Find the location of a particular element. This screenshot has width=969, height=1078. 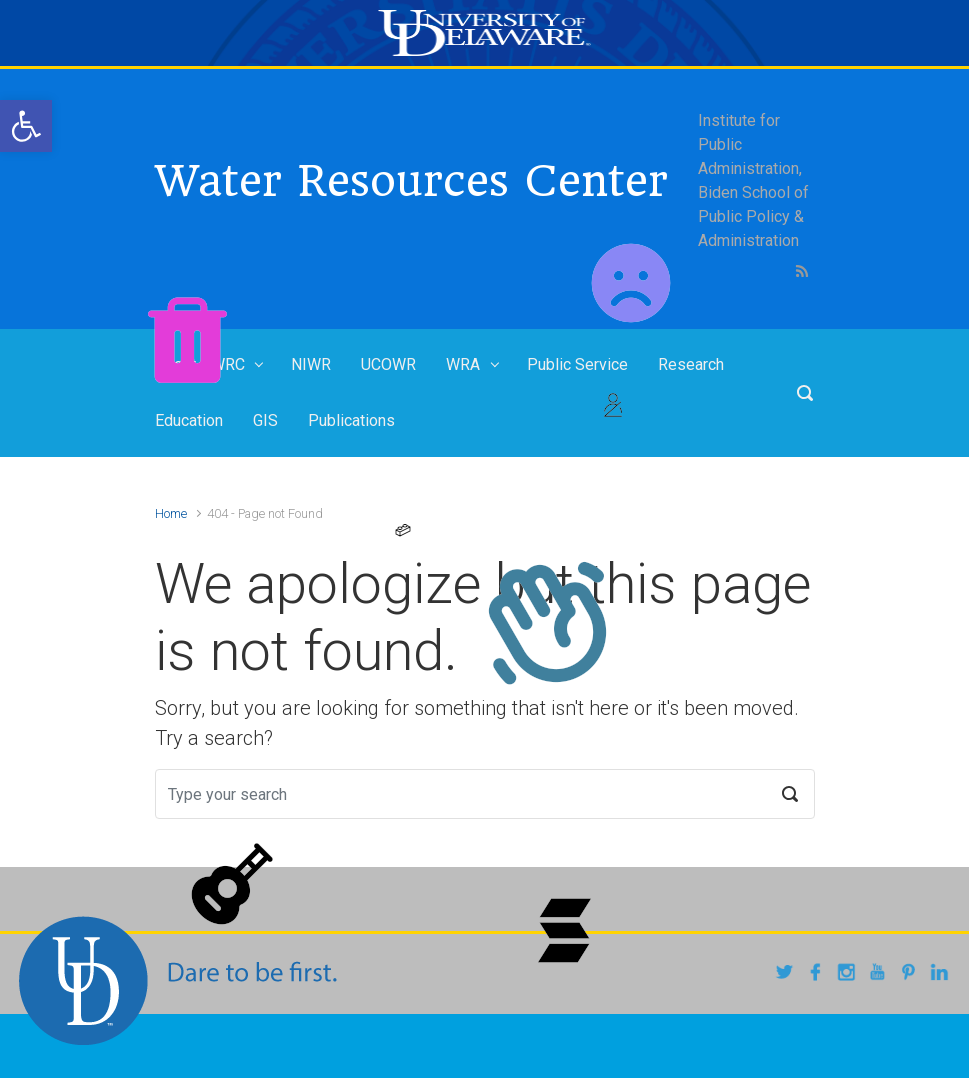

delete this item is located at coordinates (187, 343).